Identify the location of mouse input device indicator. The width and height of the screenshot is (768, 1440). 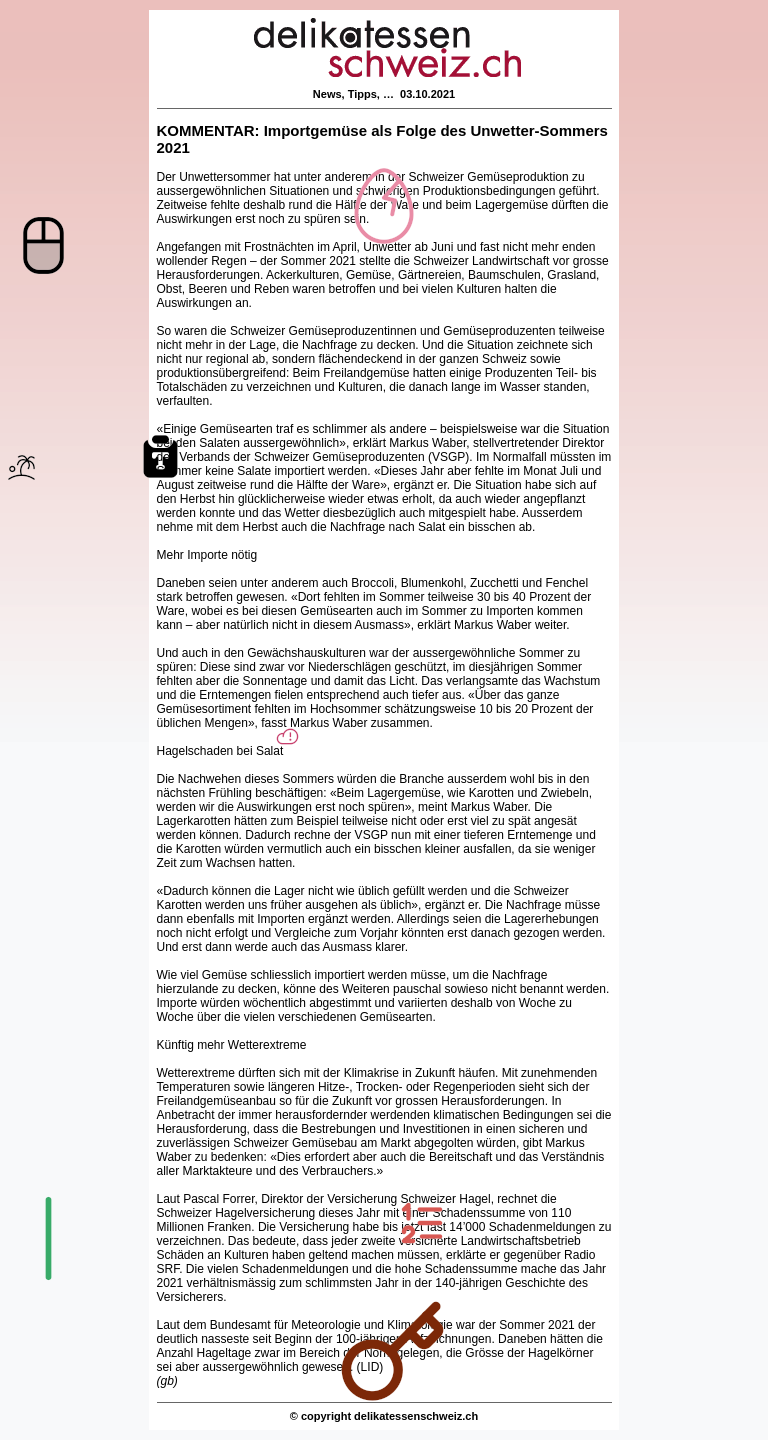
(43, 245).